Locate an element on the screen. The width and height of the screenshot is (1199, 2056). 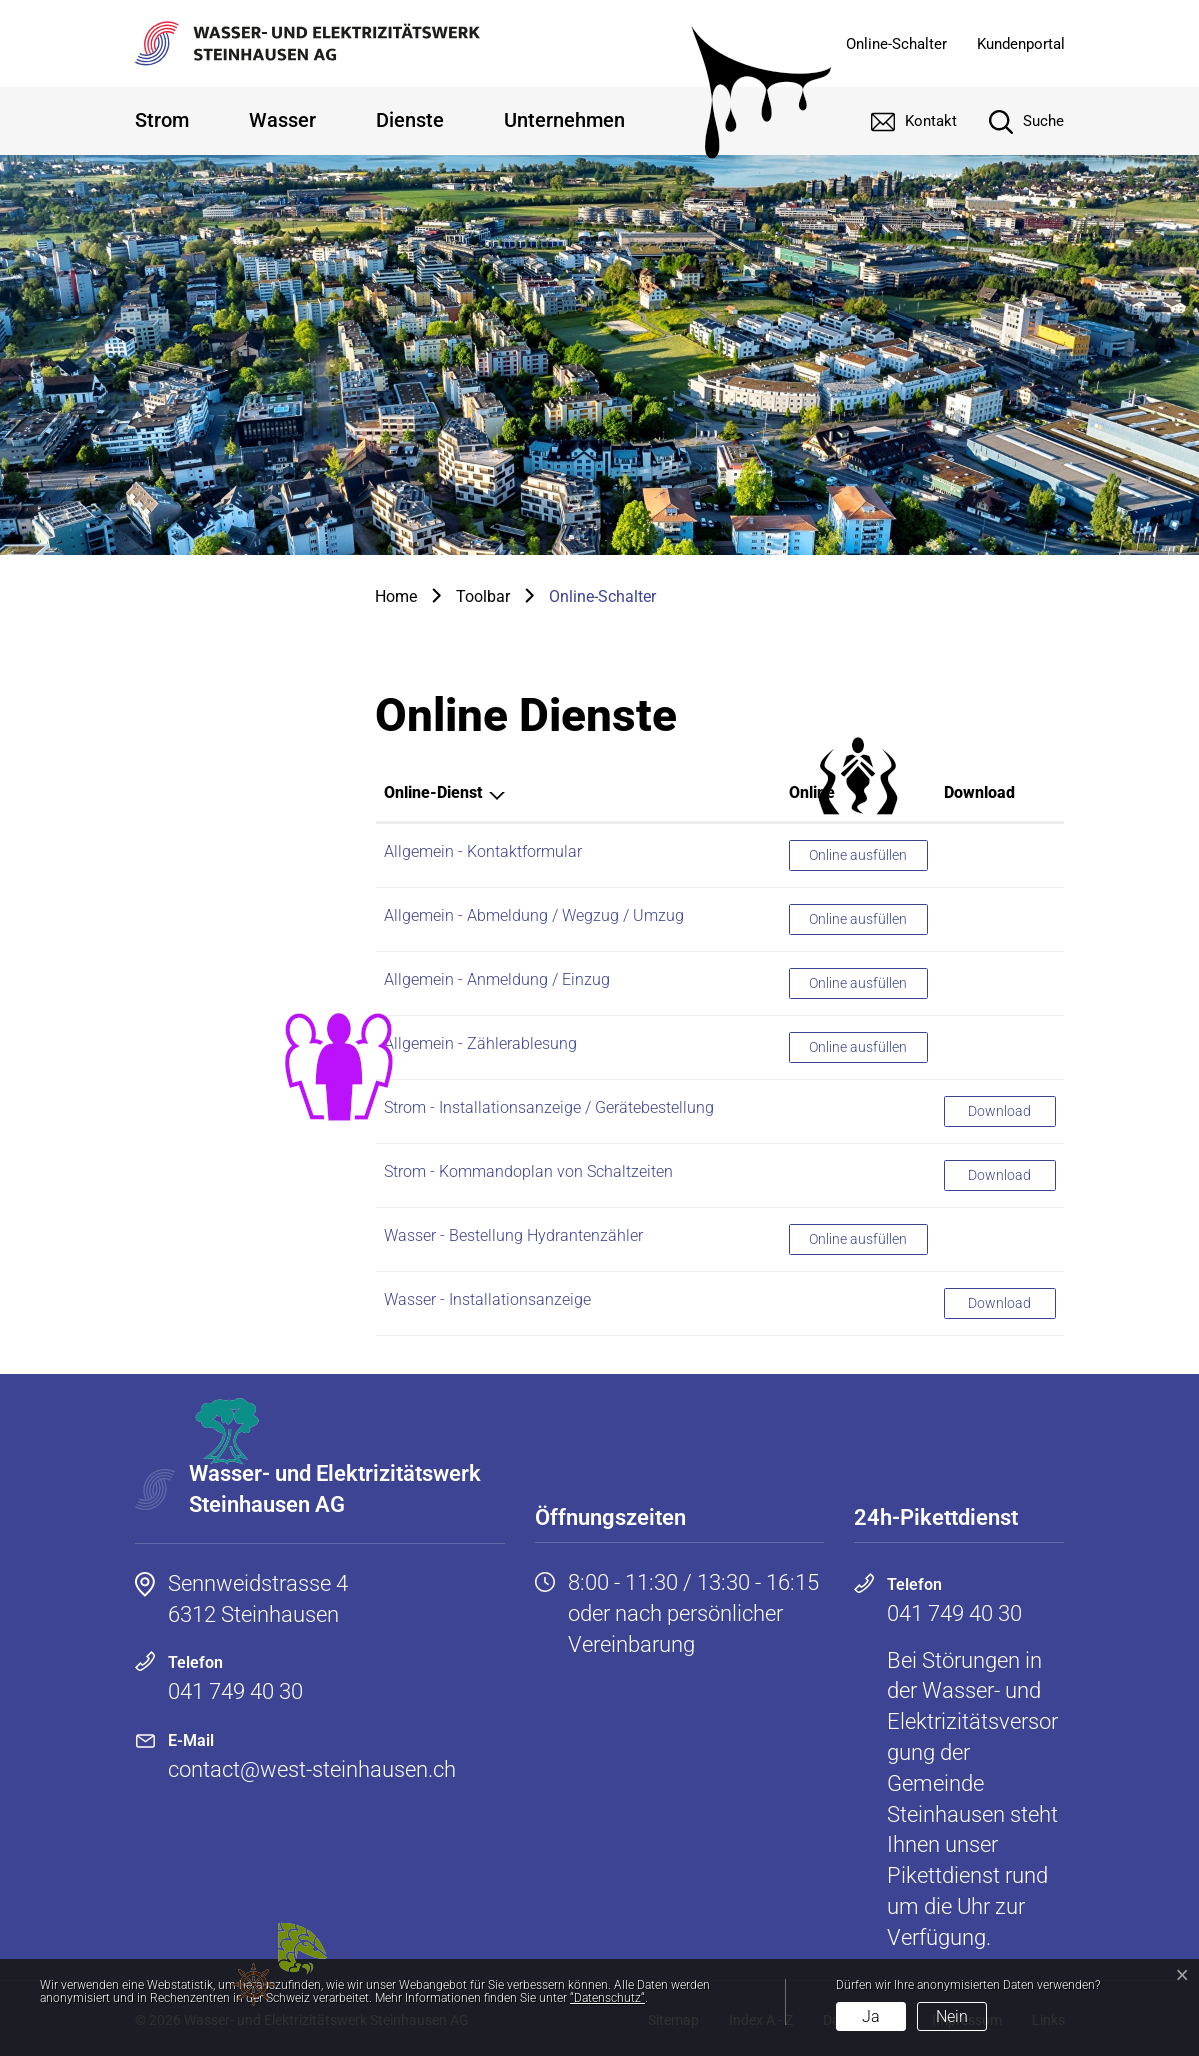
switch to multiplayer or team mode is located at coordinates (339, 1067).